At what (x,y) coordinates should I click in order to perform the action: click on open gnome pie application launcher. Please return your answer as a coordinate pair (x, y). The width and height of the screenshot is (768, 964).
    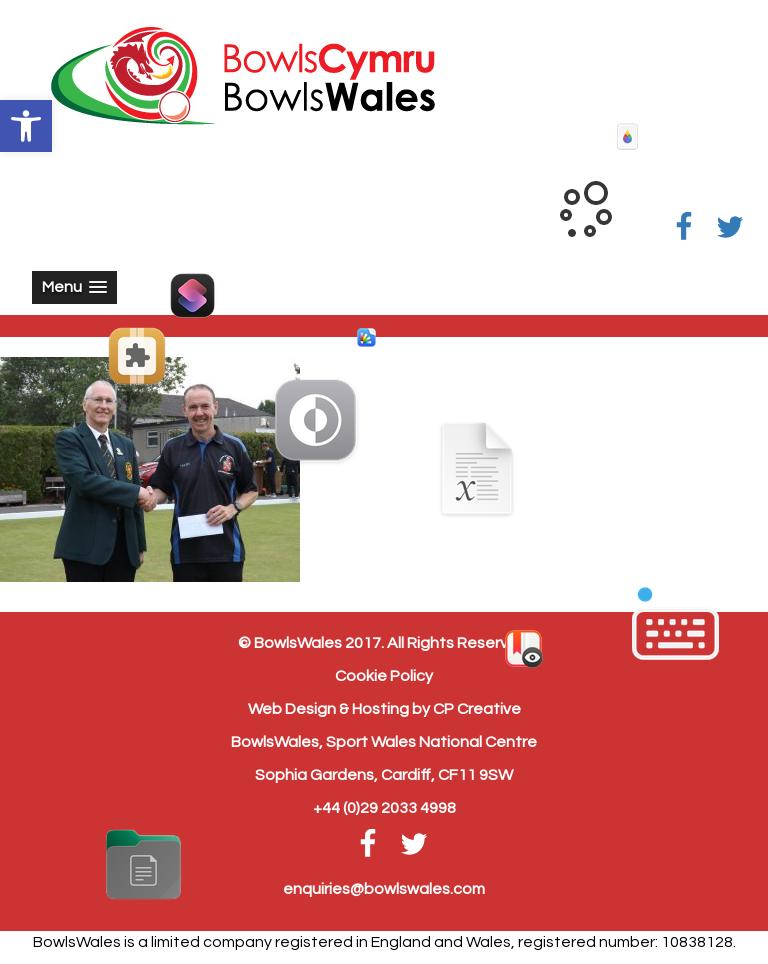
    Looking at the image, I should click on (588, 209).